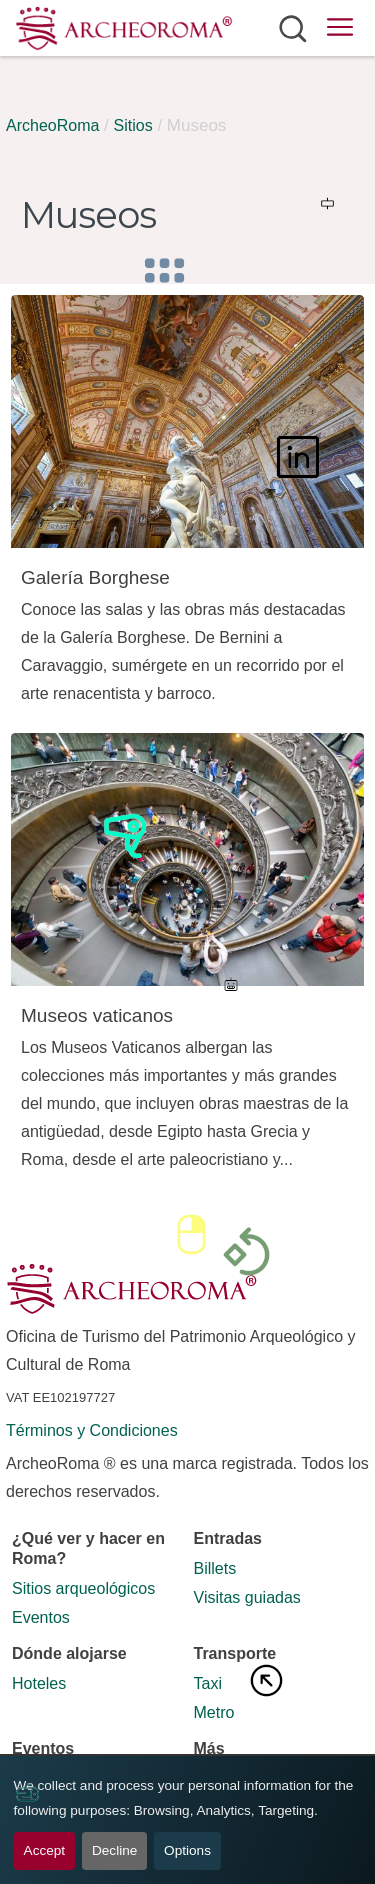 This screenshot has height=1884, width=375. What do you see at coordinates (126, 834) in the screenshot?
I see `access hair styling or grooming tools` at bounding box center [126, 834].